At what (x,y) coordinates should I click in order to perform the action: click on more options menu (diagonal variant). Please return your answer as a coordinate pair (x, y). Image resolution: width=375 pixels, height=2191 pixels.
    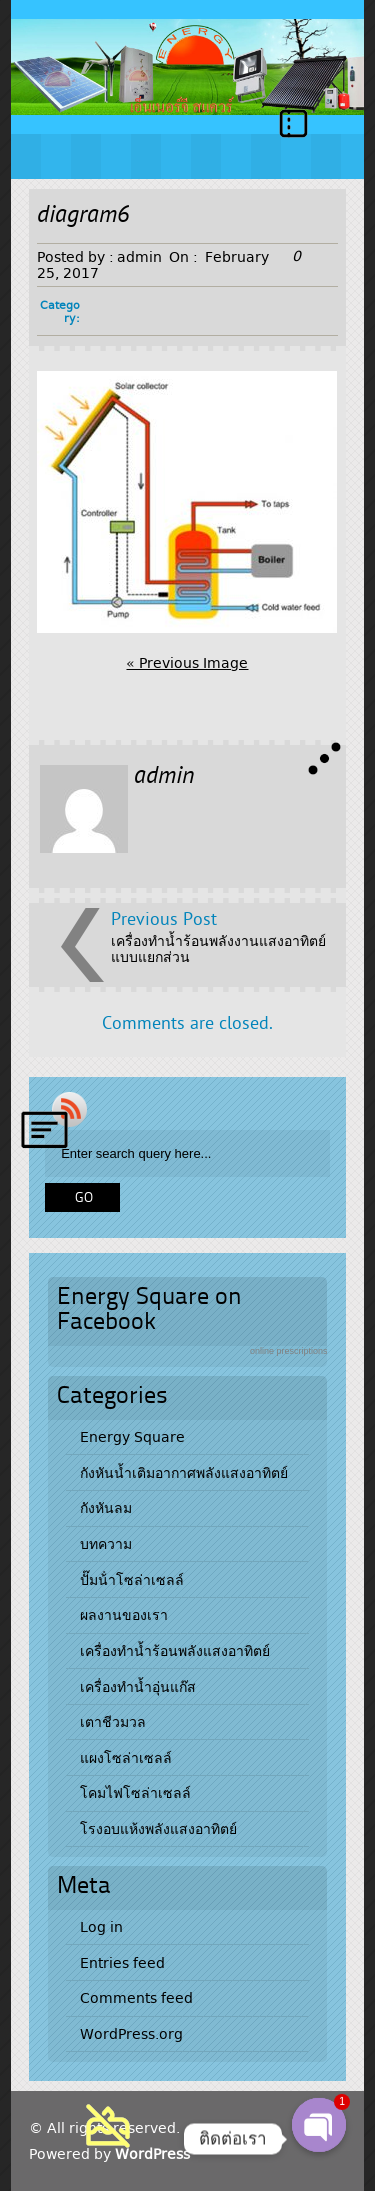
    Looking at the image, I should click on (324, 758).